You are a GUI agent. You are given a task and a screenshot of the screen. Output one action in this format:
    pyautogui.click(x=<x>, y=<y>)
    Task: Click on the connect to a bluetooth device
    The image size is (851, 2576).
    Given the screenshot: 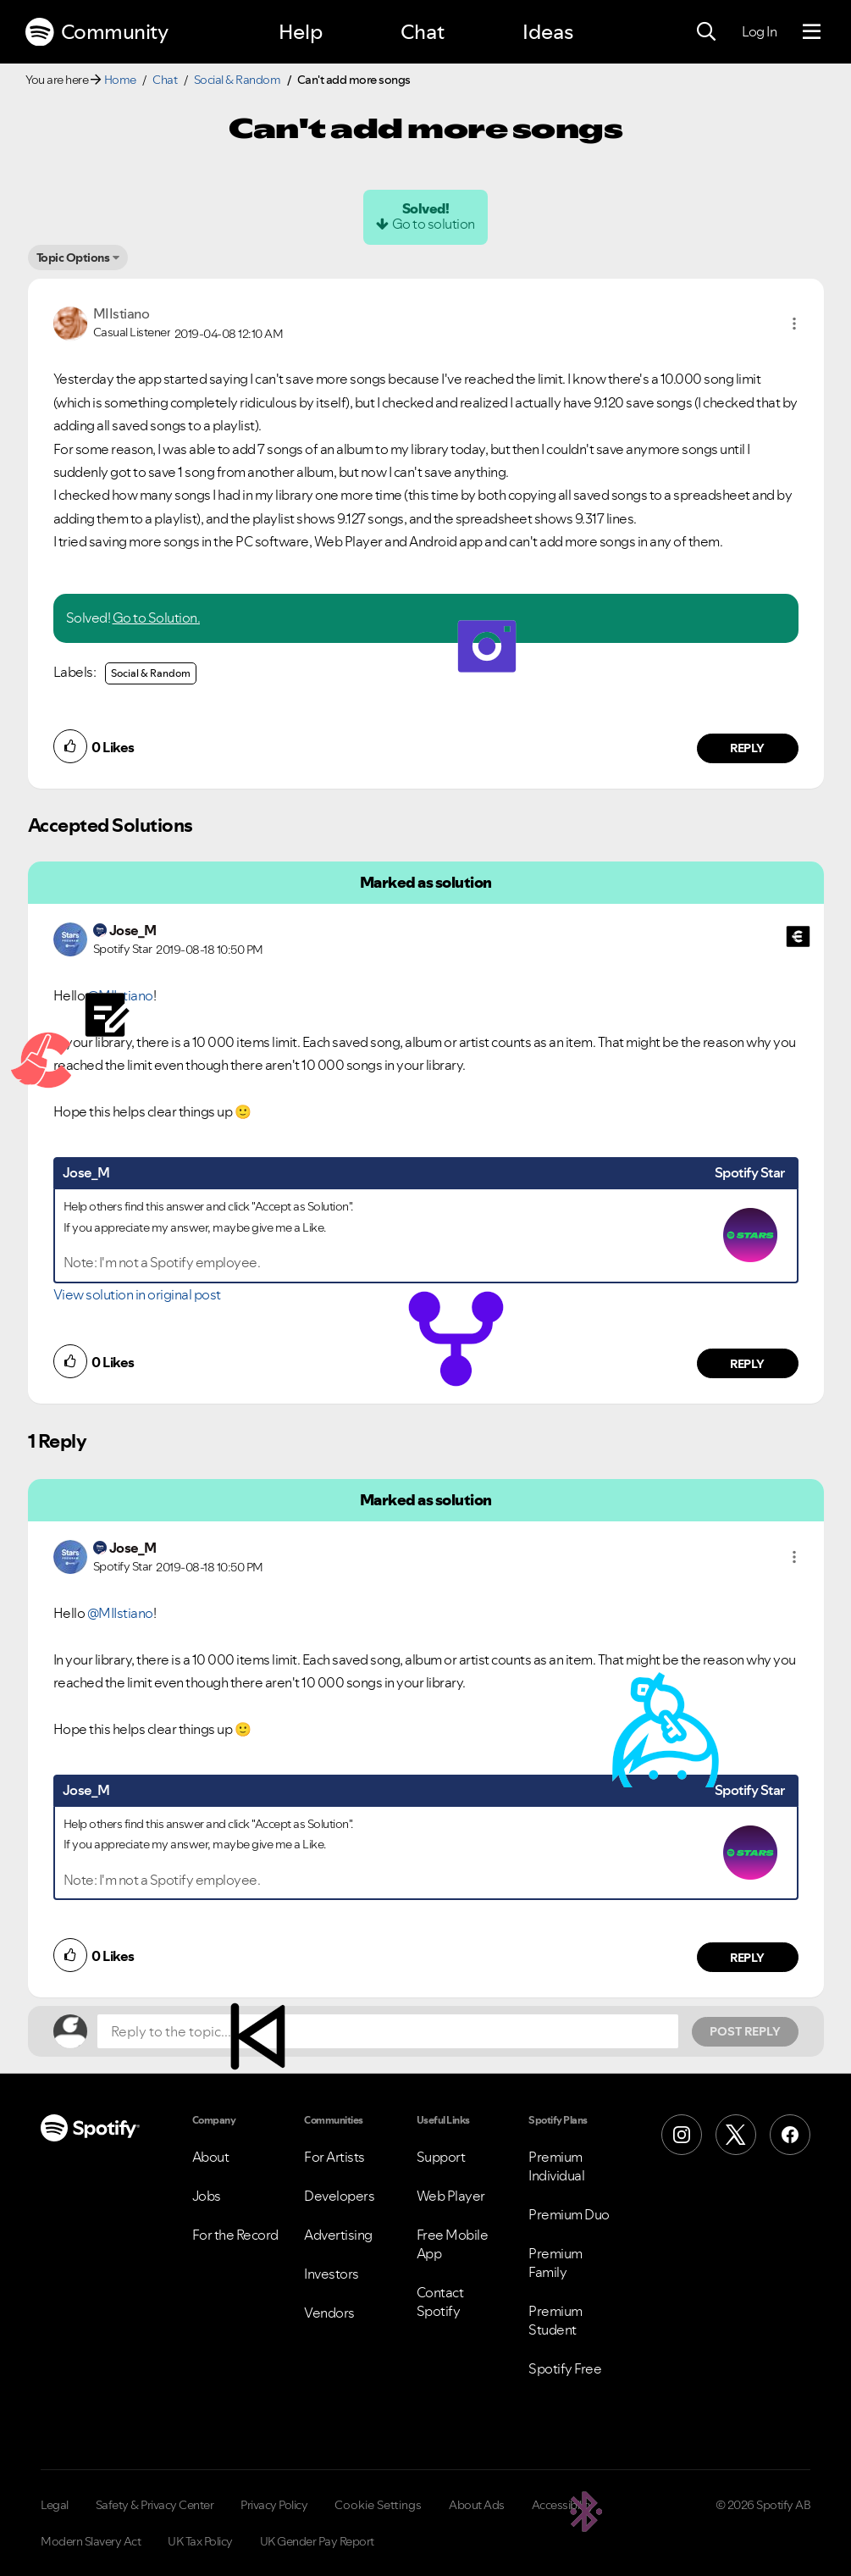 What is the action you would take?
    pyautogui.click(x=584, y=2512)
    